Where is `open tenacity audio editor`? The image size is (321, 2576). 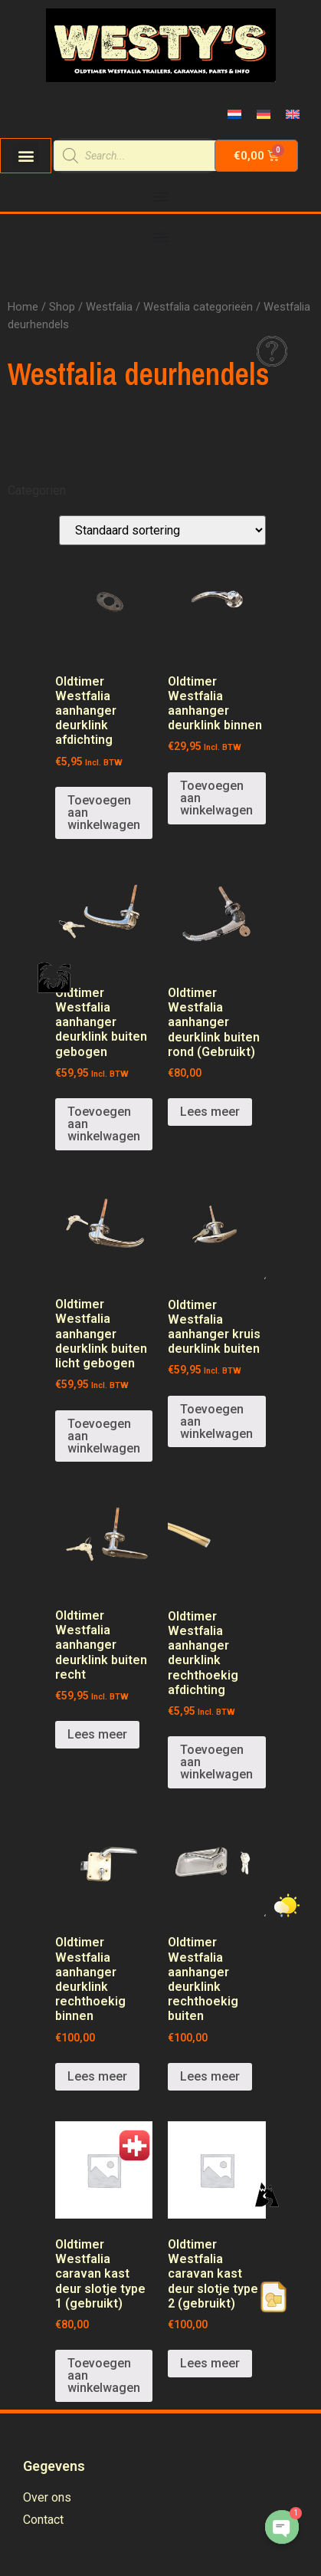 open tenacity audio editor is located at coordinates (134, 2145).